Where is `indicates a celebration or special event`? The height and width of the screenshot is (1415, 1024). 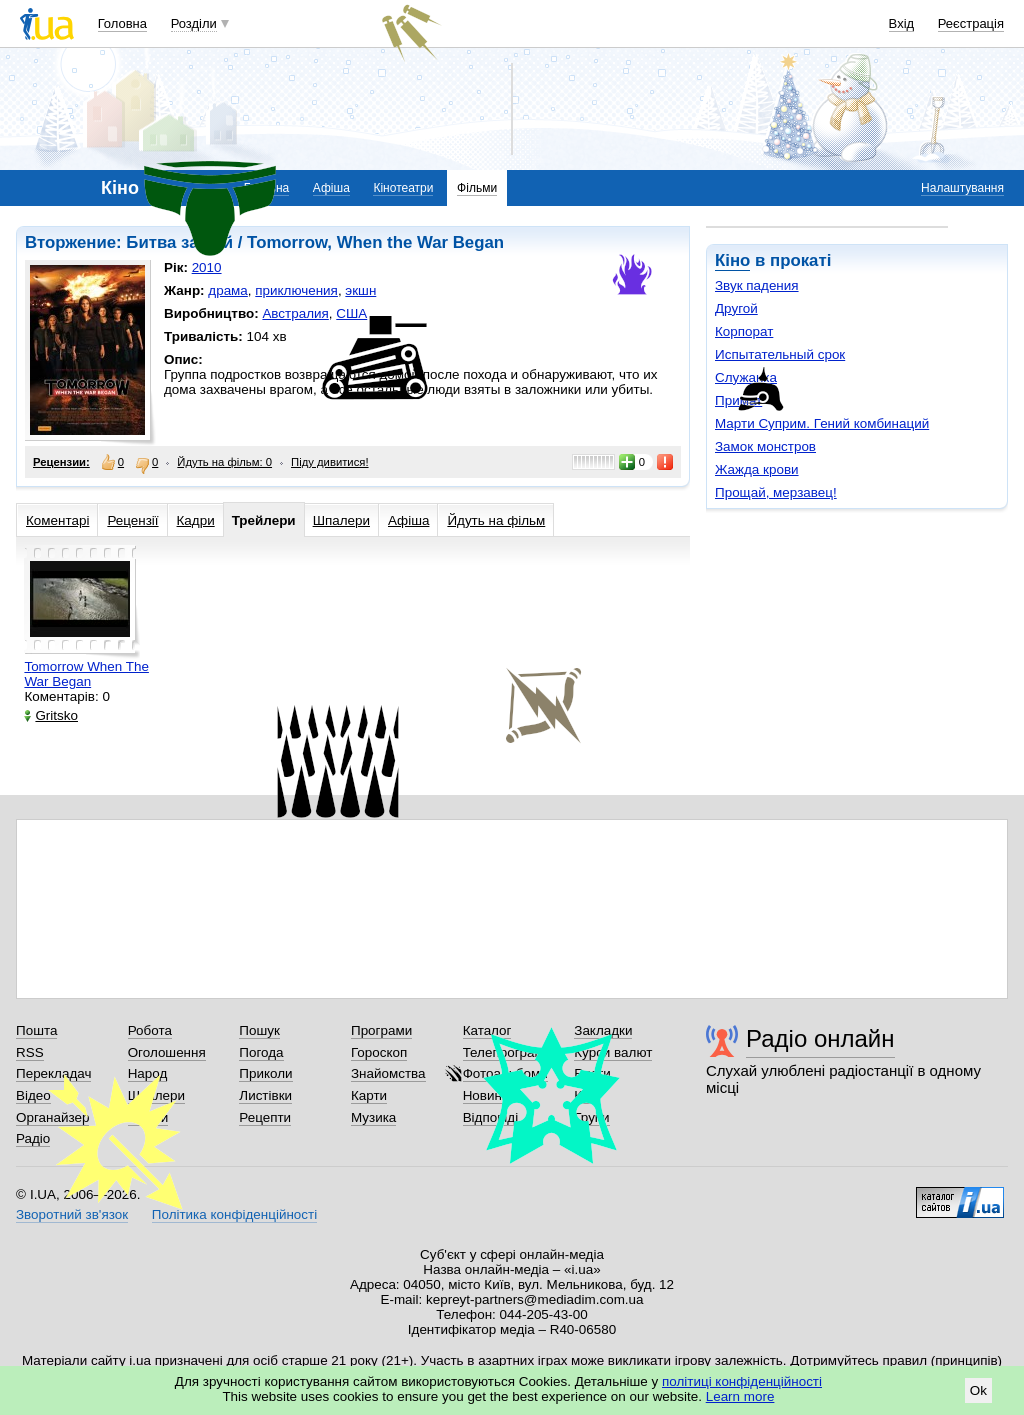
indicates a celebration or special event is located at coordinates (631, 274).